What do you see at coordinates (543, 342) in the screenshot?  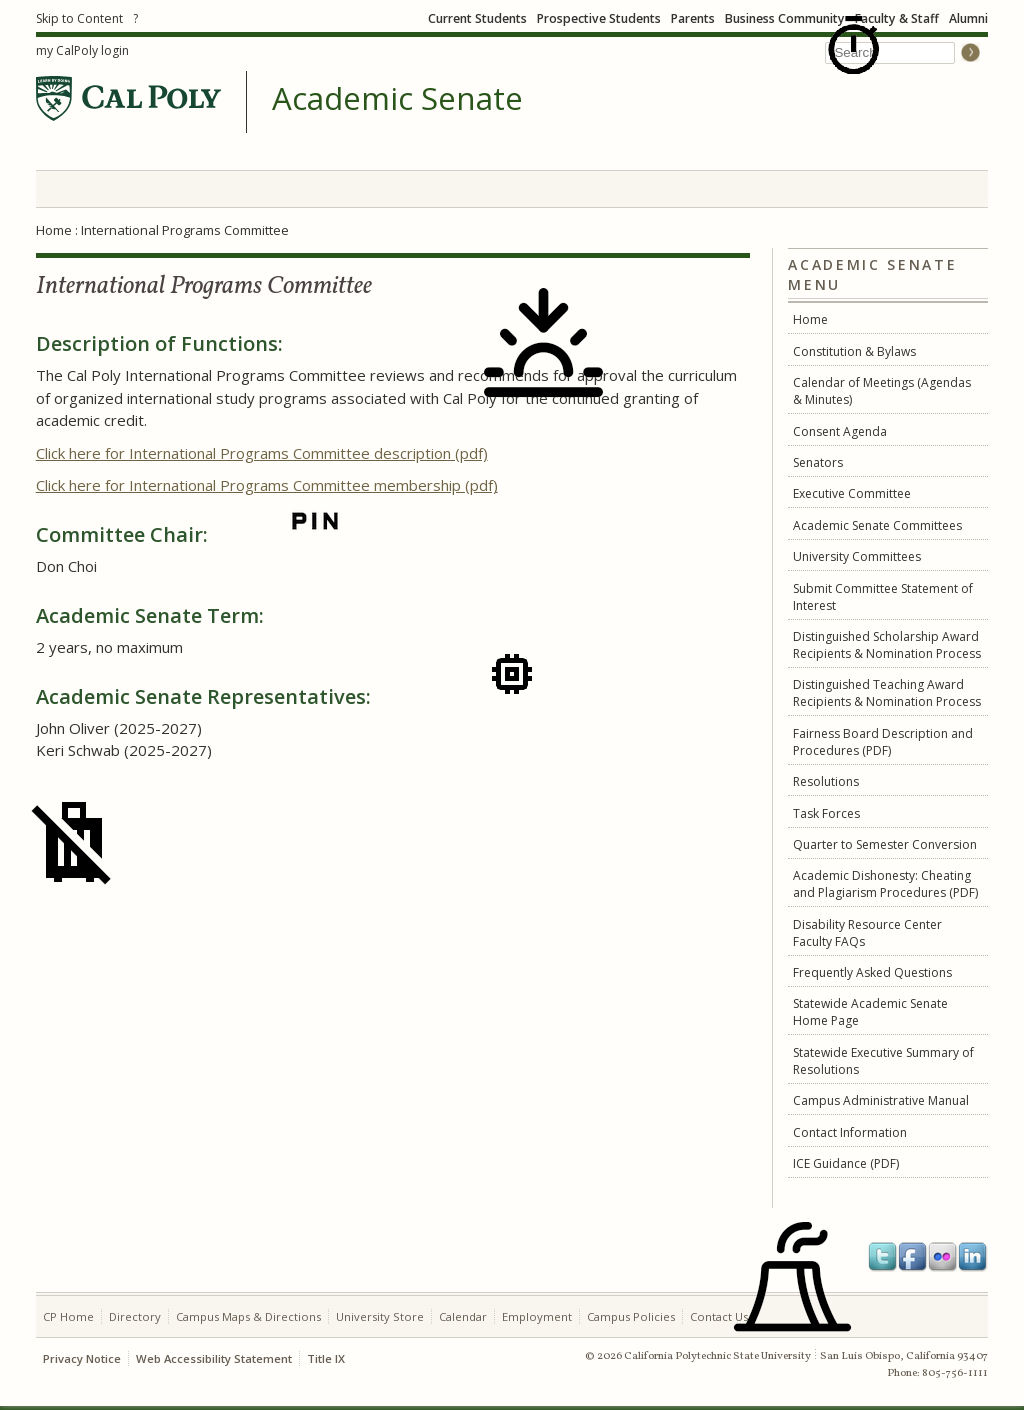 I see `set display to evening or night mode` at bounding box center [543, 342].